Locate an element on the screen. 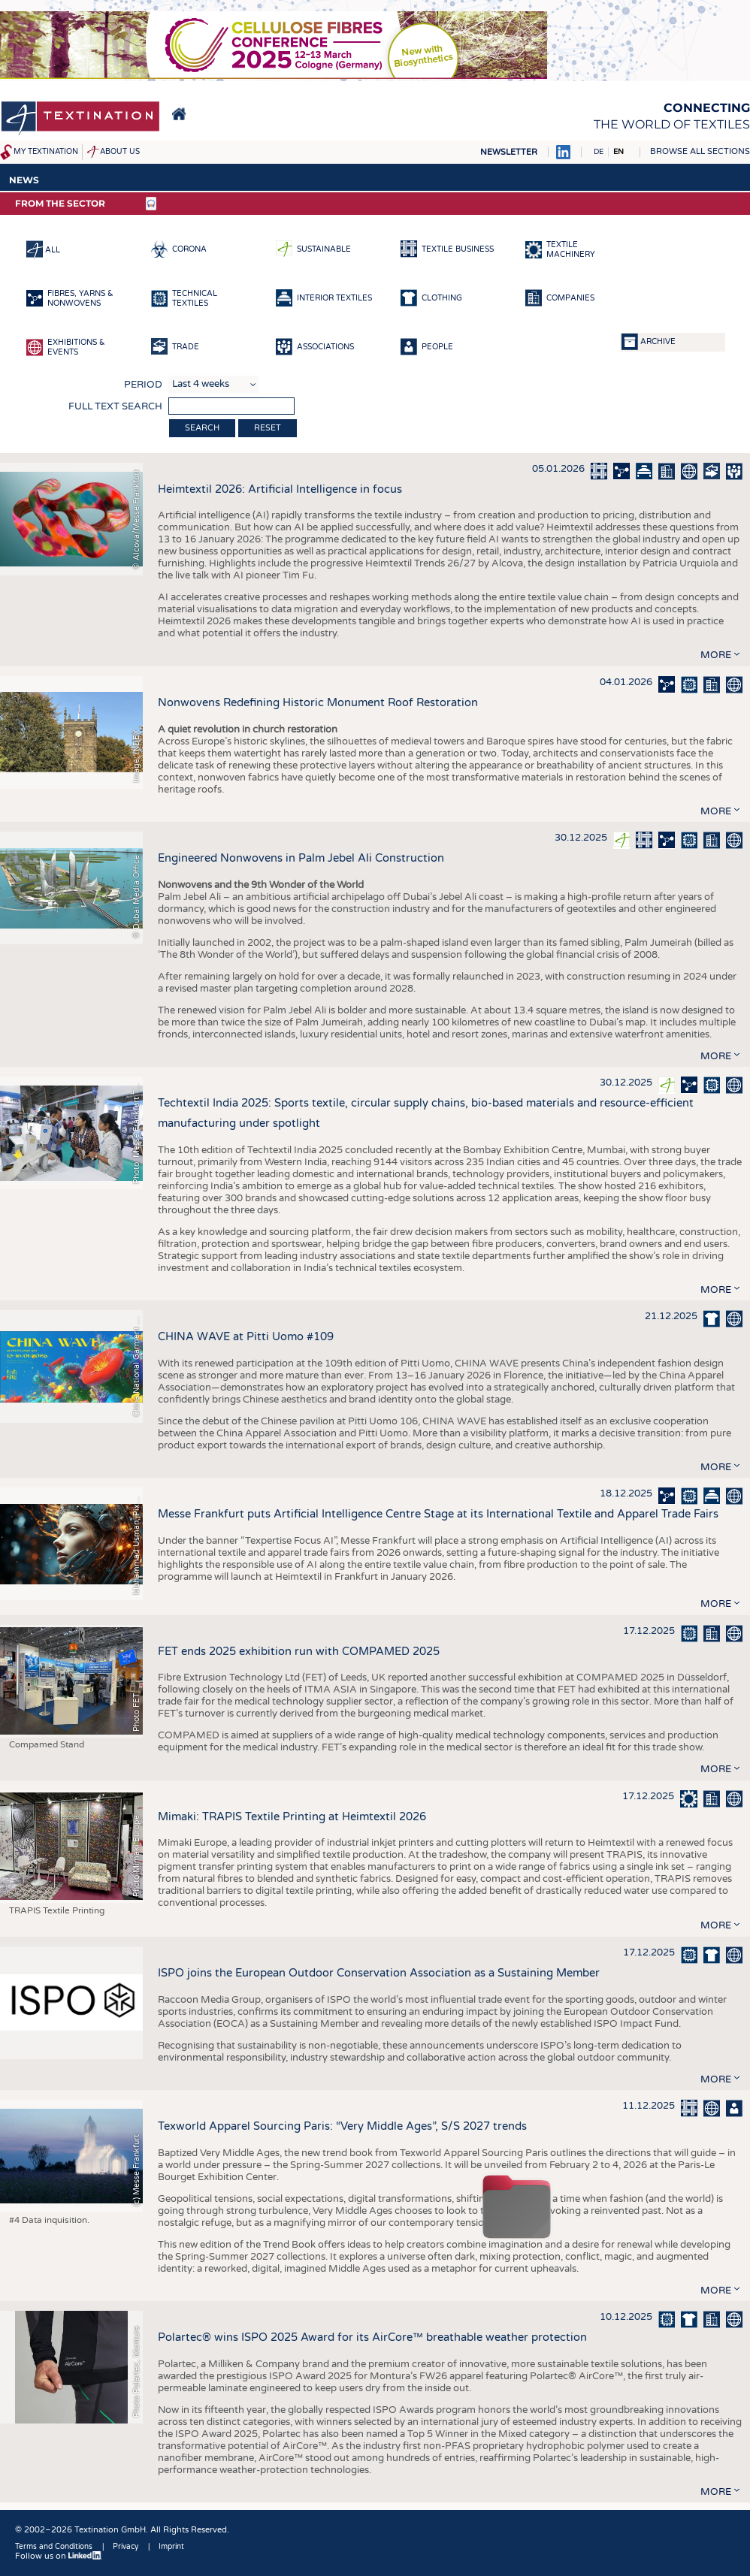 The width and height of the screenshot is (750, 2576). open folder to view contents is located at coordinates (516, 2206).